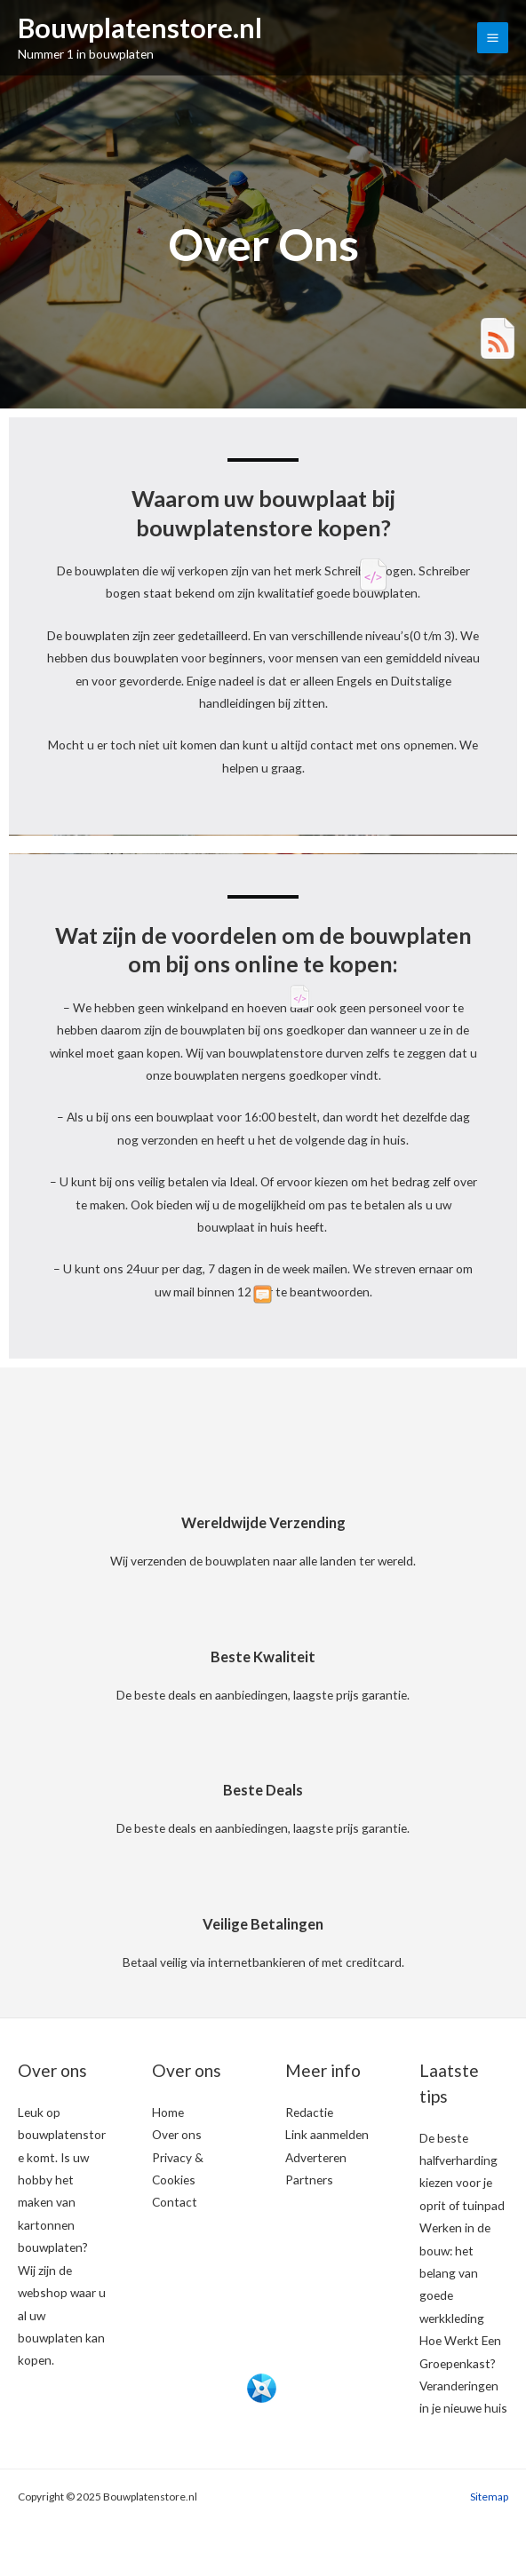  What do you see at coordinates (498, 338) in the screenshot?
I see `an RSS feed file or subscription document` at bounding box center [498, 338].